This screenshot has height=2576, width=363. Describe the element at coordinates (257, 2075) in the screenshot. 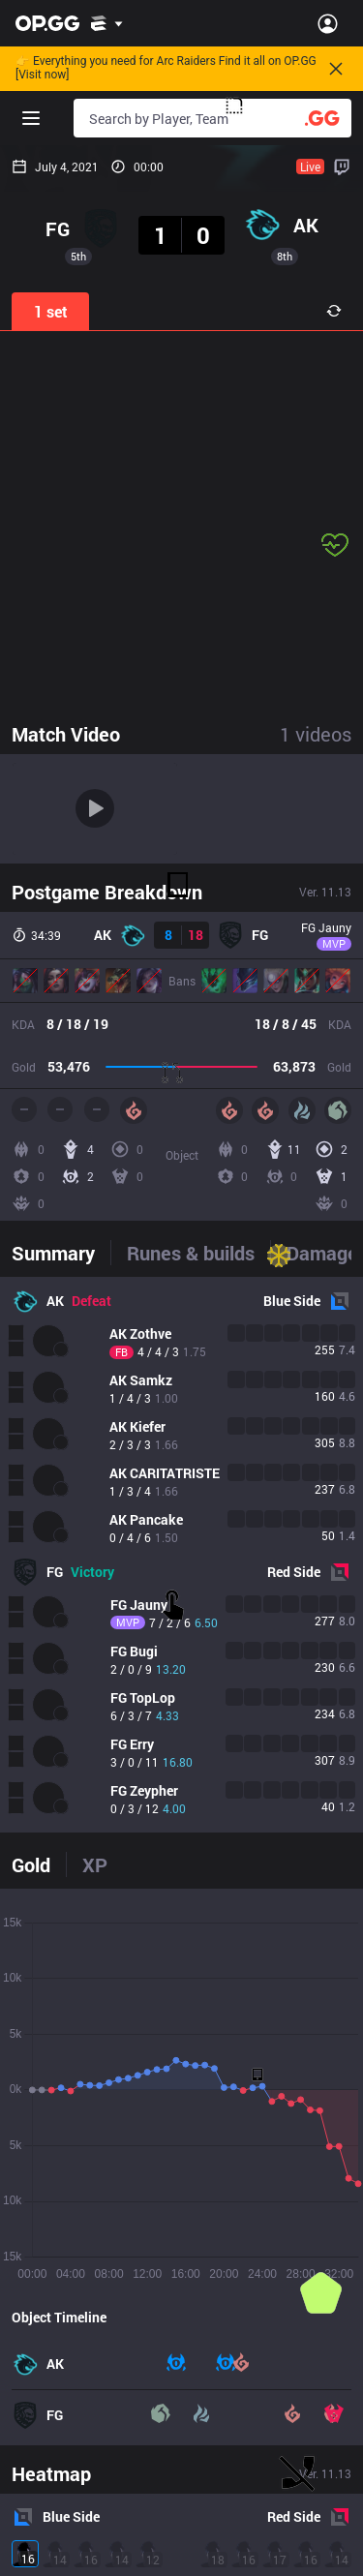

I see `indicates tablet device compatibility` at that location.